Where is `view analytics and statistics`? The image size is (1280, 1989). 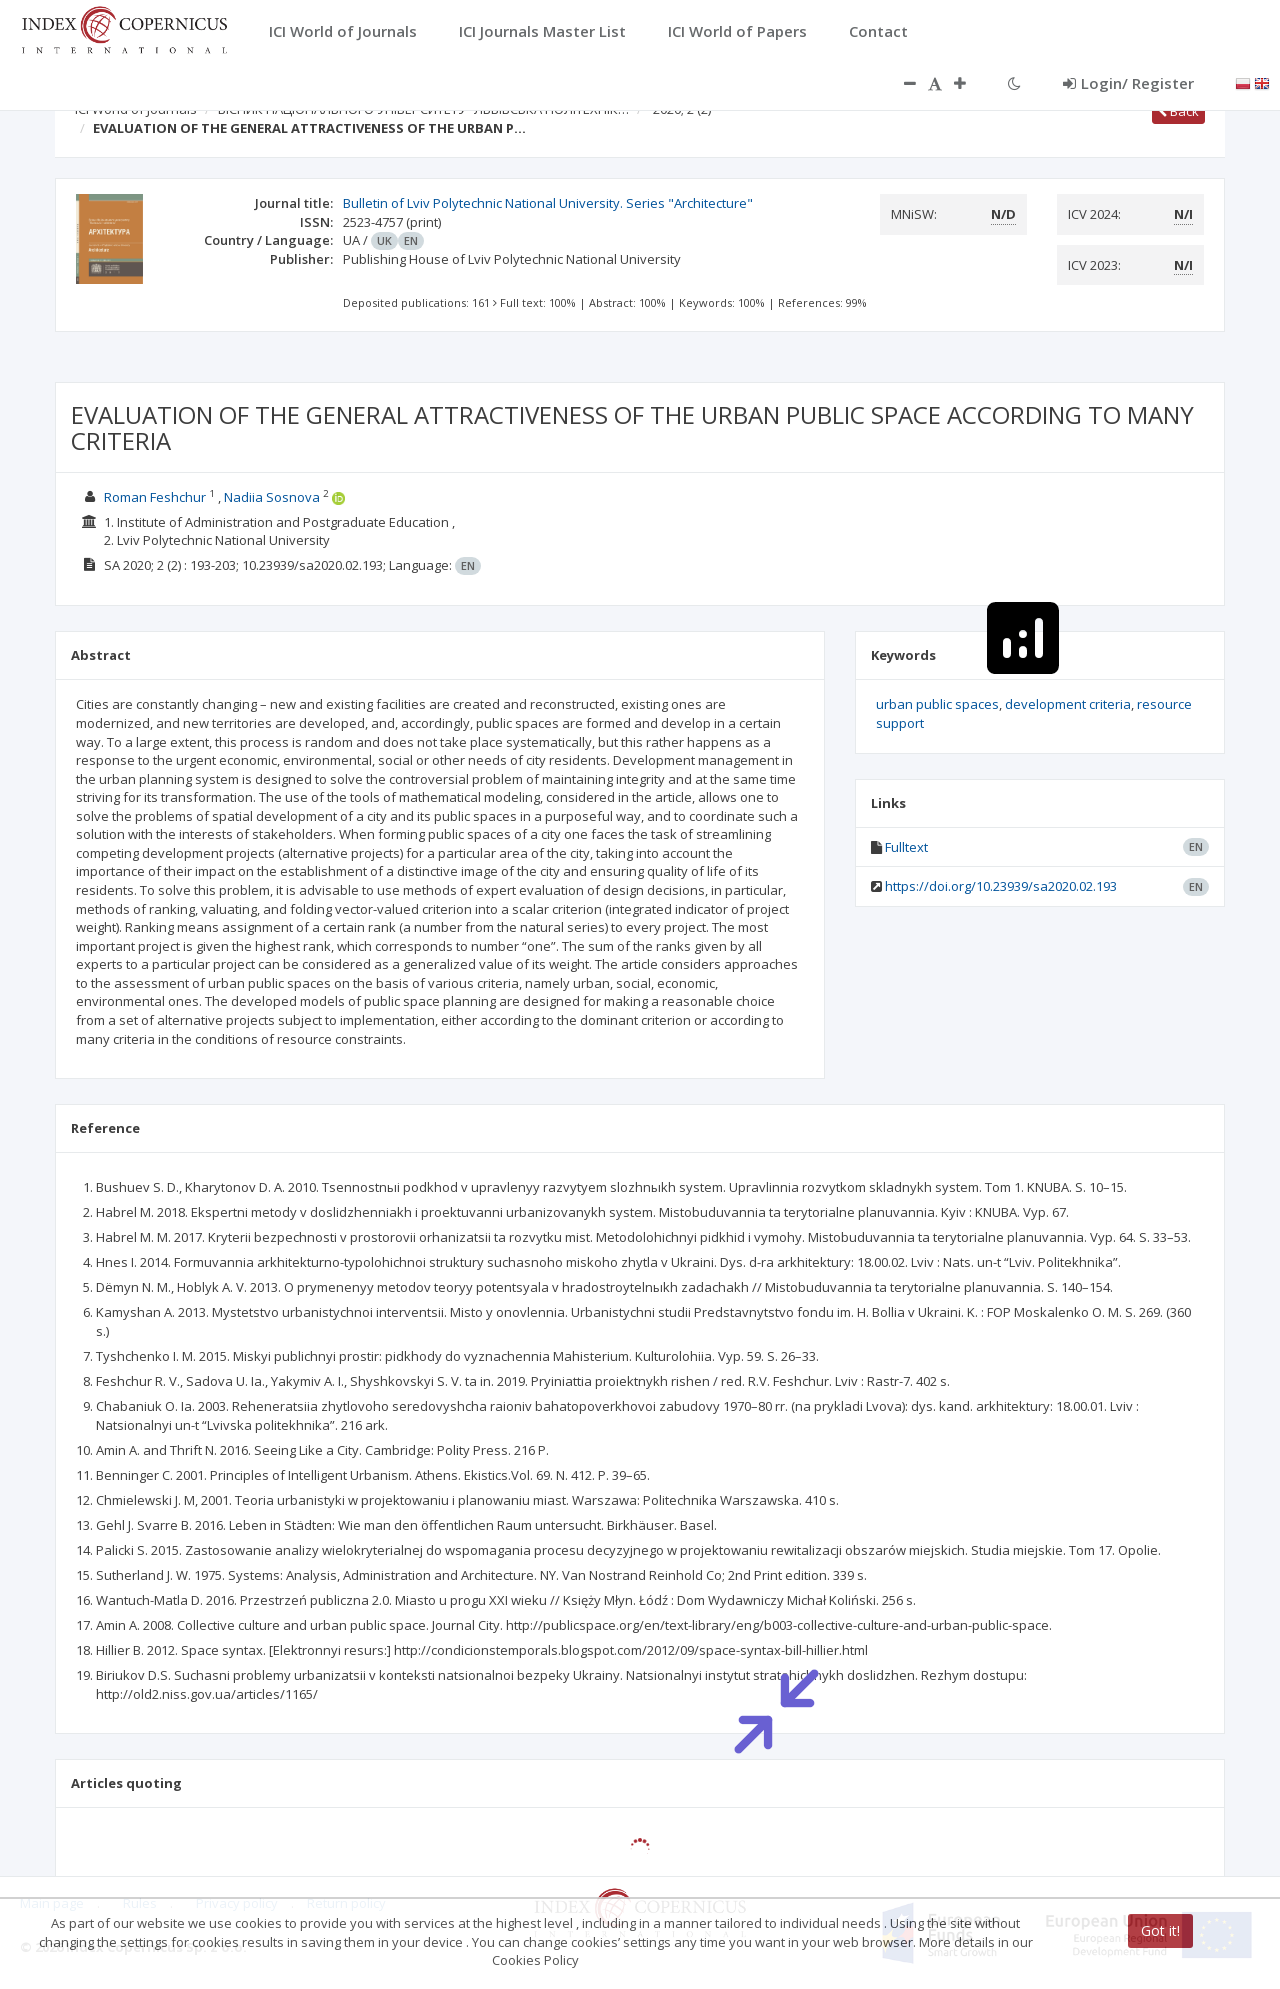 view analytics and statistics is located at coordinates (1023, 638).